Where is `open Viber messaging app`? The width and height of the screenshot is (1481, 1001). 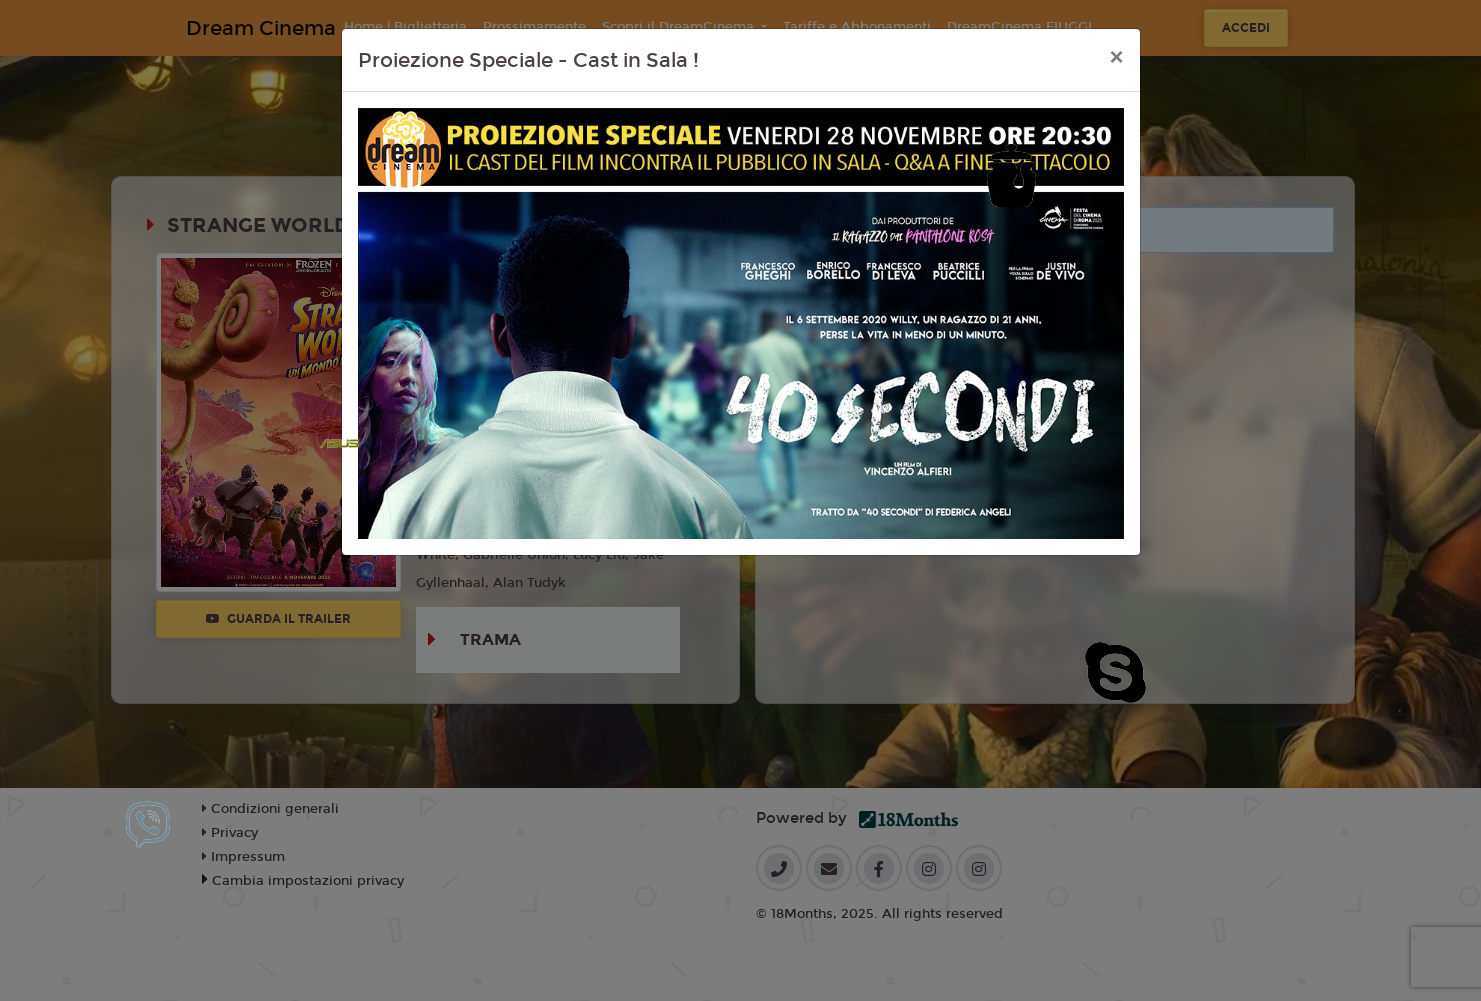
open Viber messaging app is located at coordinates (148, 825).